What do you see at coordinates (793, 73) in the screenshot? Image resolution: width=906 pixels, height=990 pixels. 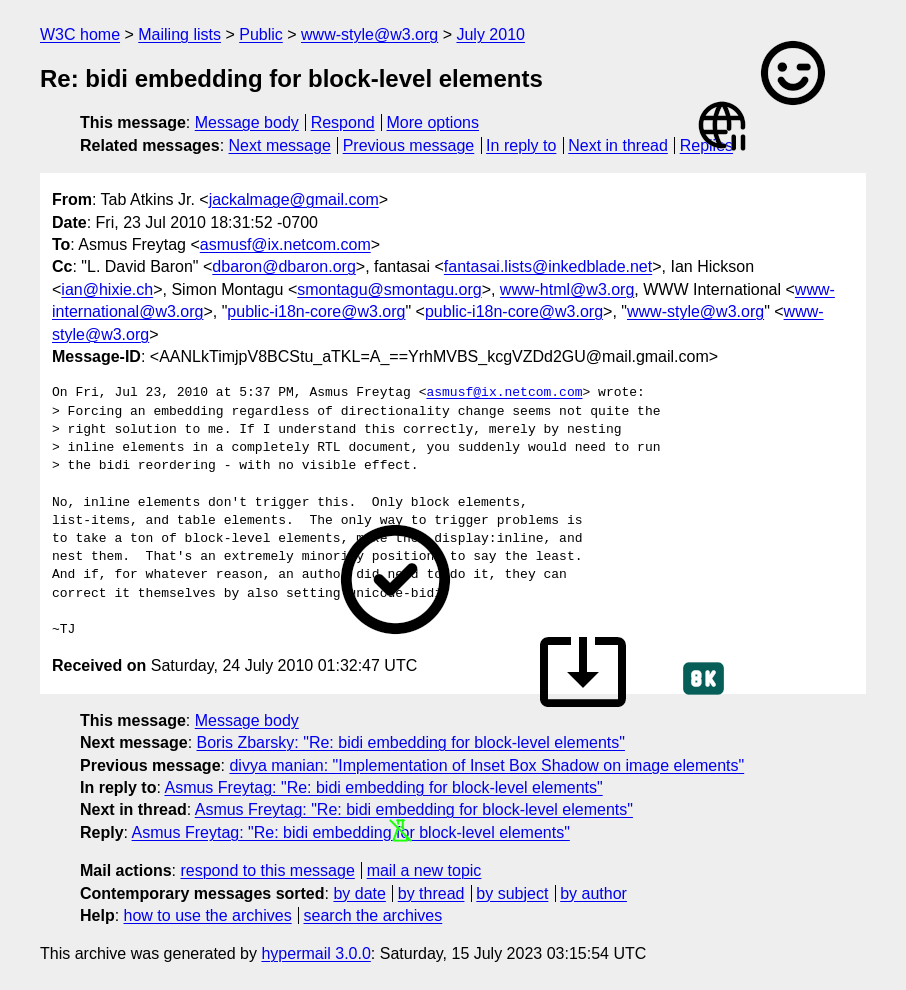 I see `insert a winking emoji into your message` at bounding box center [793, 73].